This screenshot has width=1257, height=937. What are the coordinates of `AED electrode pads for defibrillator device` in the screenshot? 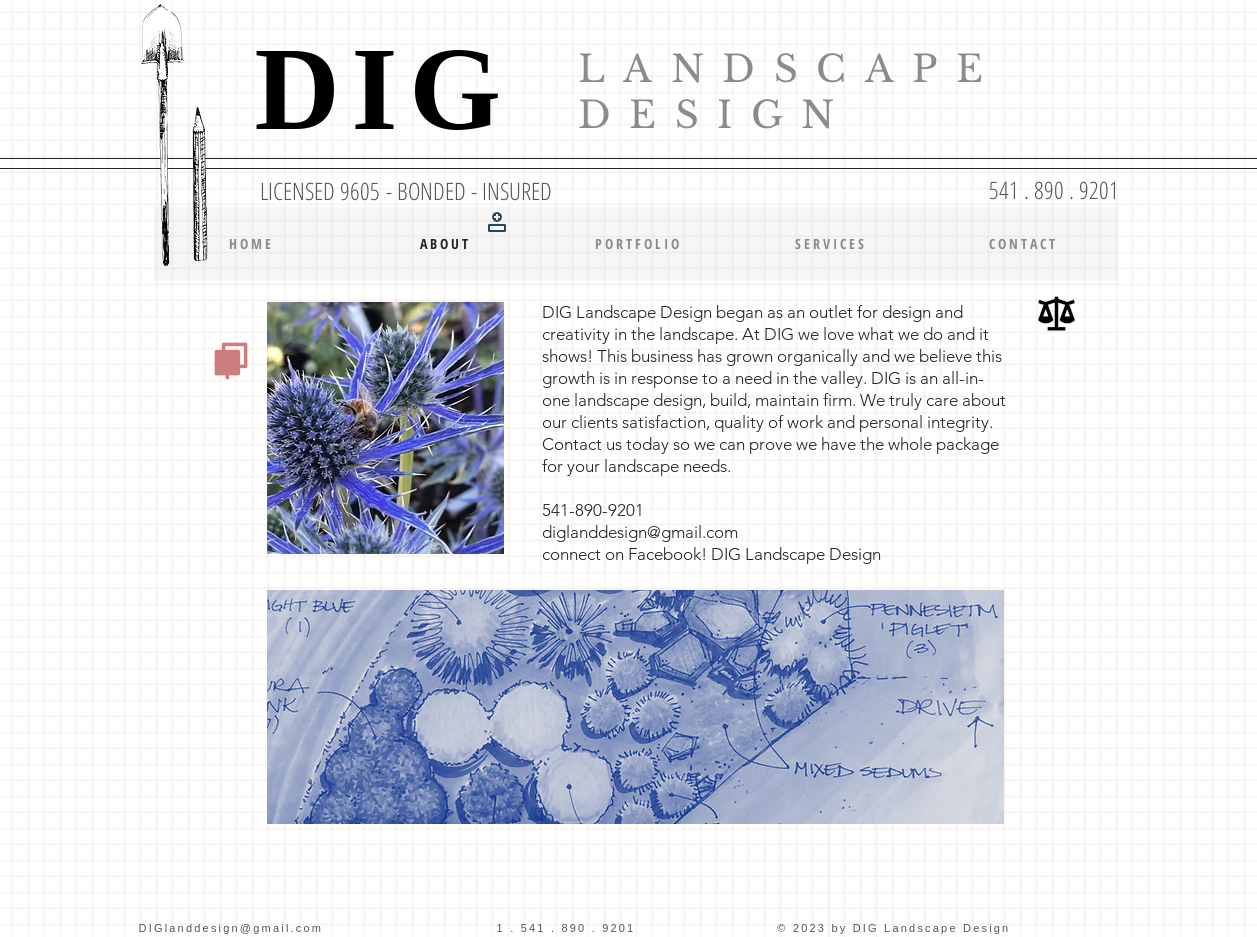 It's located at (231, 359).